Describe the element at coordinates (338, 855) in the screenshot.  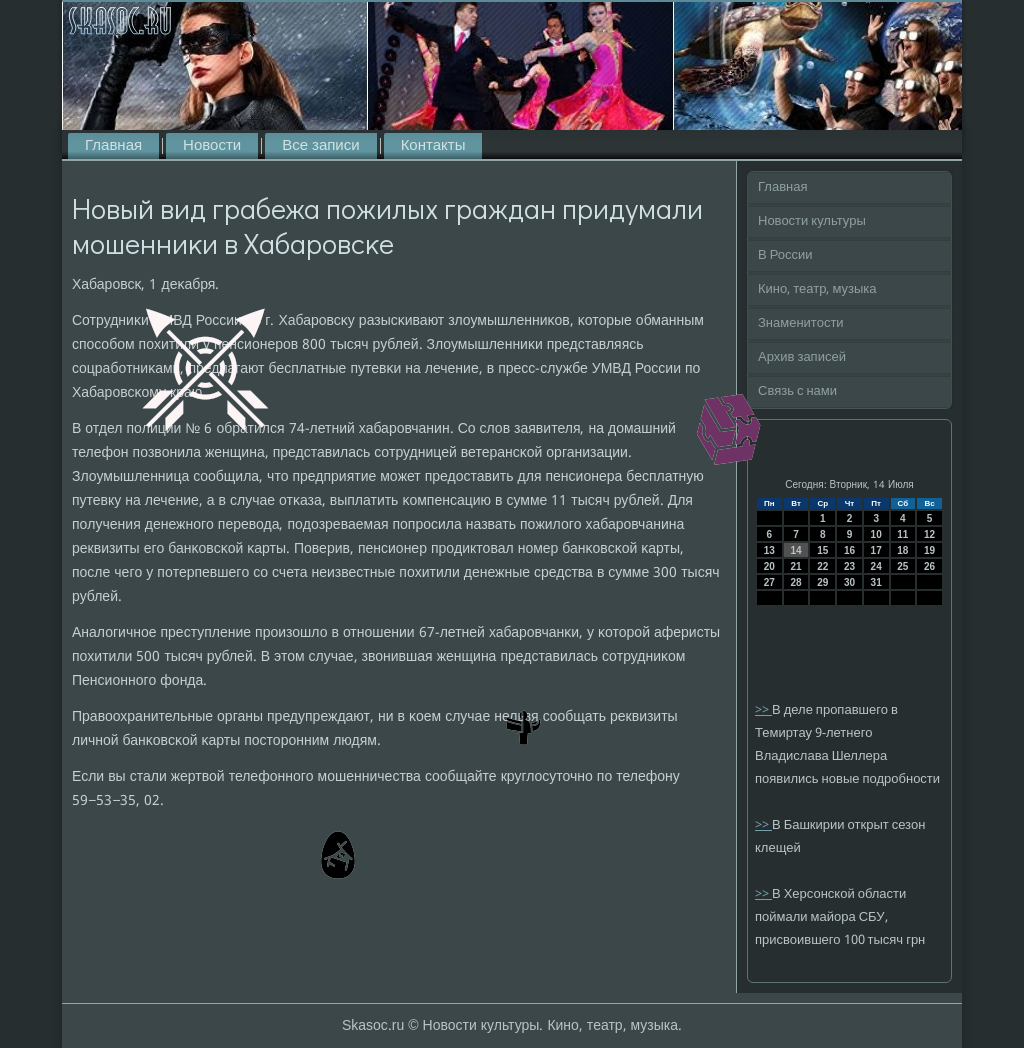
I see `view creature or monster egg details` at that location.